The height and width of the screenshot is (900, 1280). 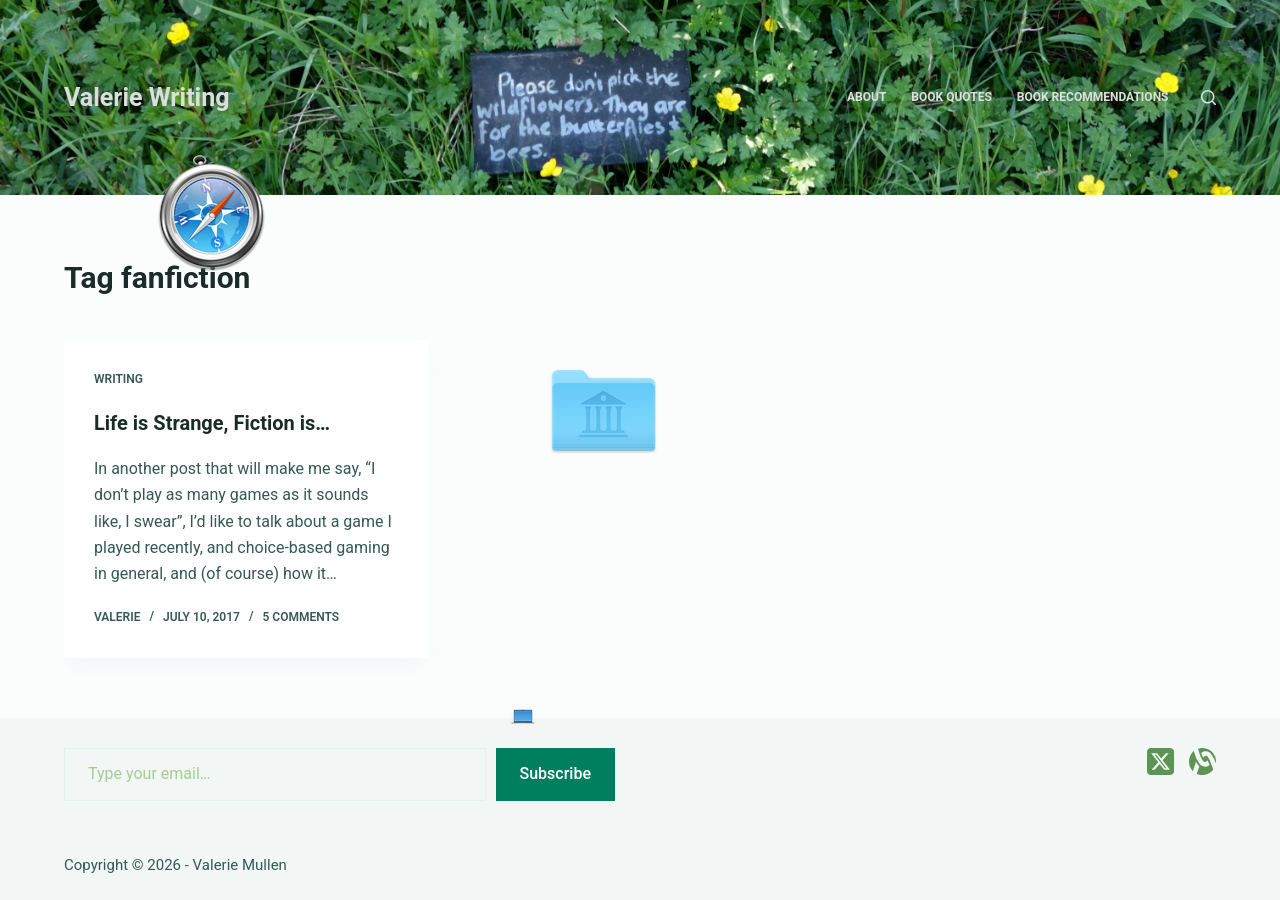 What do you see at coordinates (603, 410) in the screenshot?
I see `access the system library folder` at bounding box center [603, 410].